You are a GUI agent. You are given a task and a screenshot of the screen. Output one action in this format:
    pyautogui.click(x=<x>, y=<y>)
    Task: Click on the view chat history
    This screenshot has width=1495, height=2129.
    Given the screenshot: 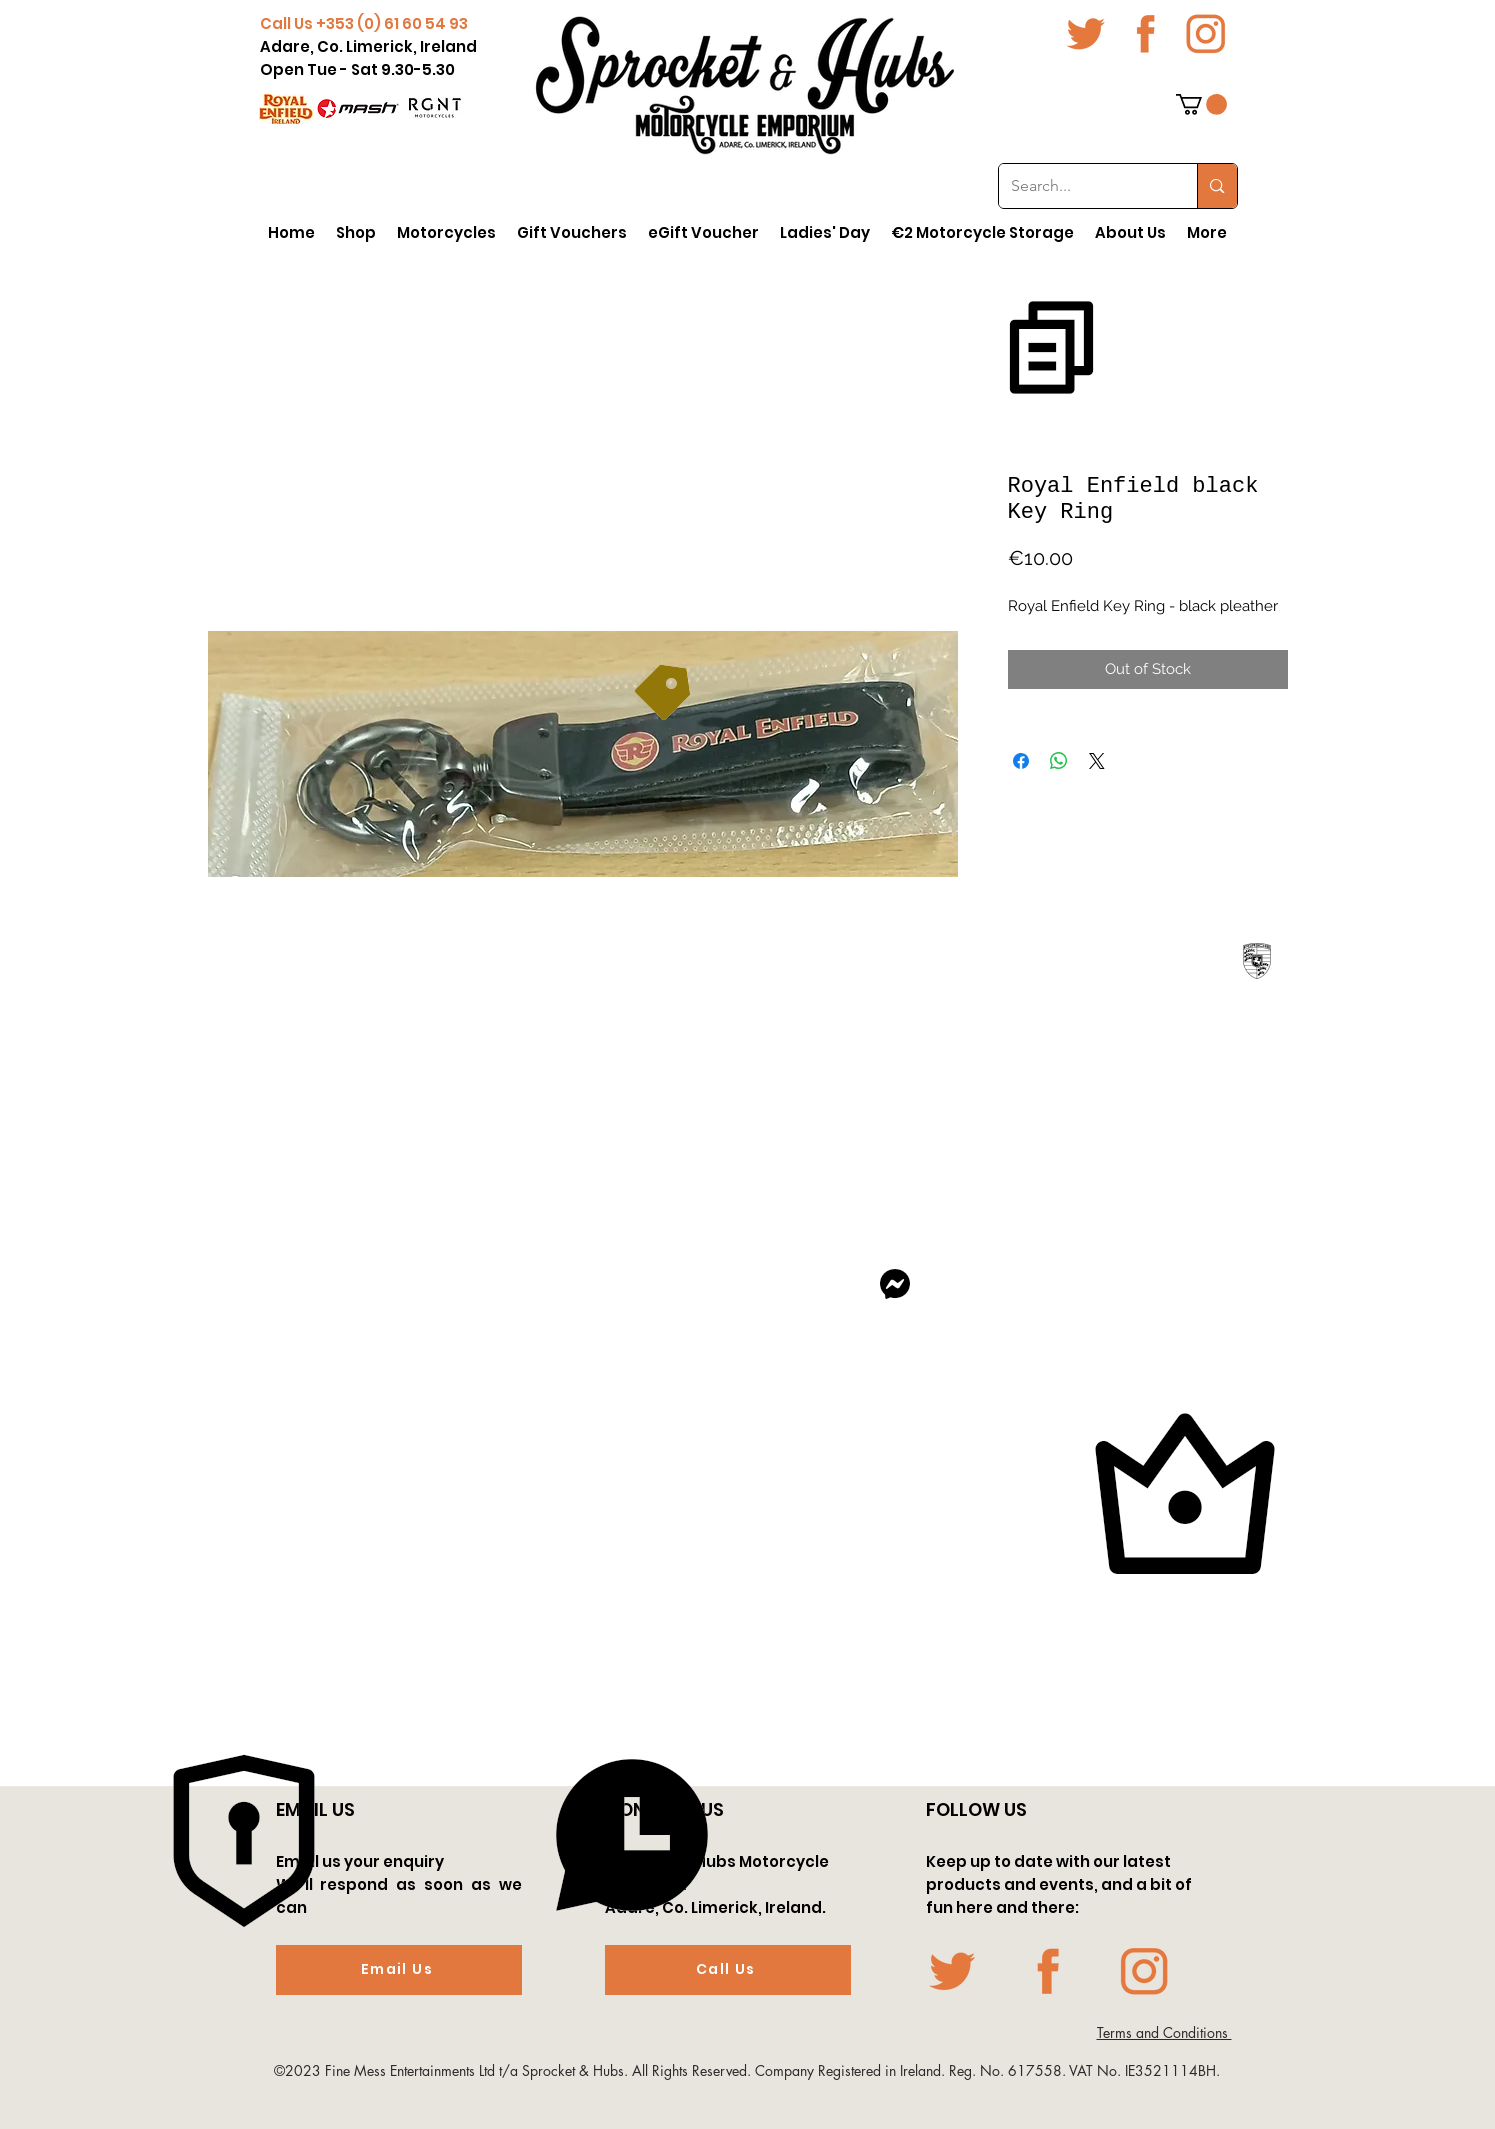 What is the action you would take?
    pyautogui.click(x=632, y=1835)
    